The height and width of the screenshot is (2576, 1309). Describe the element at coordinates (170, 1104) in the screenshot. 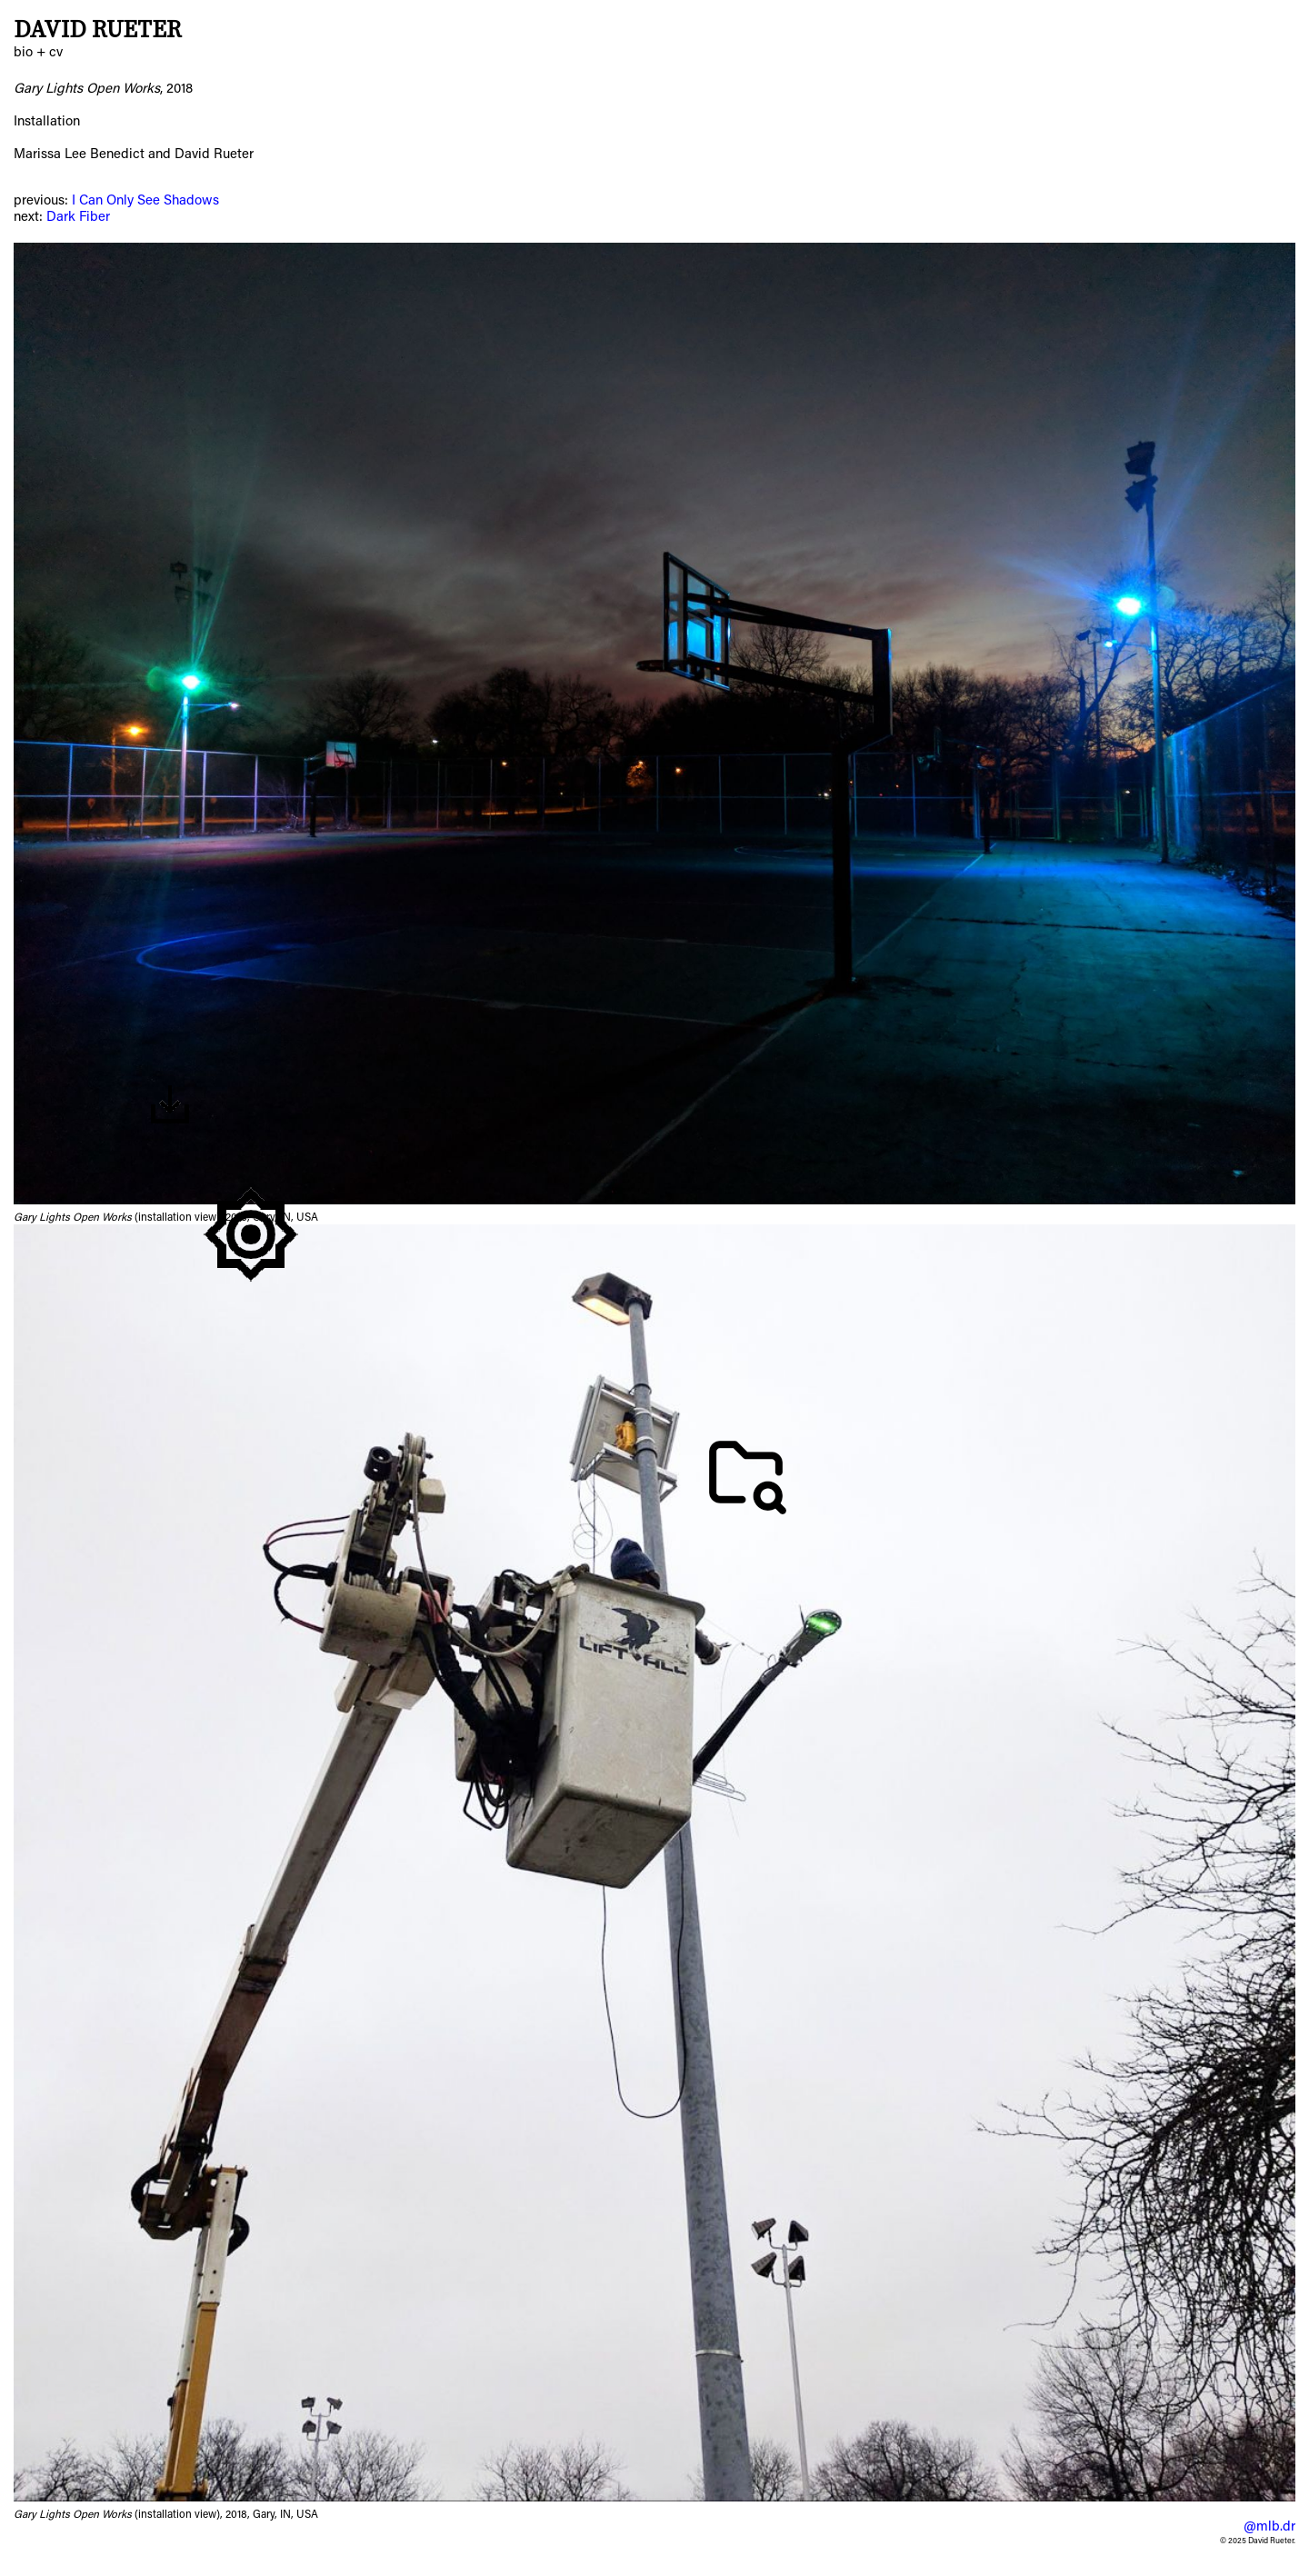

I see `download file to device` at that location.